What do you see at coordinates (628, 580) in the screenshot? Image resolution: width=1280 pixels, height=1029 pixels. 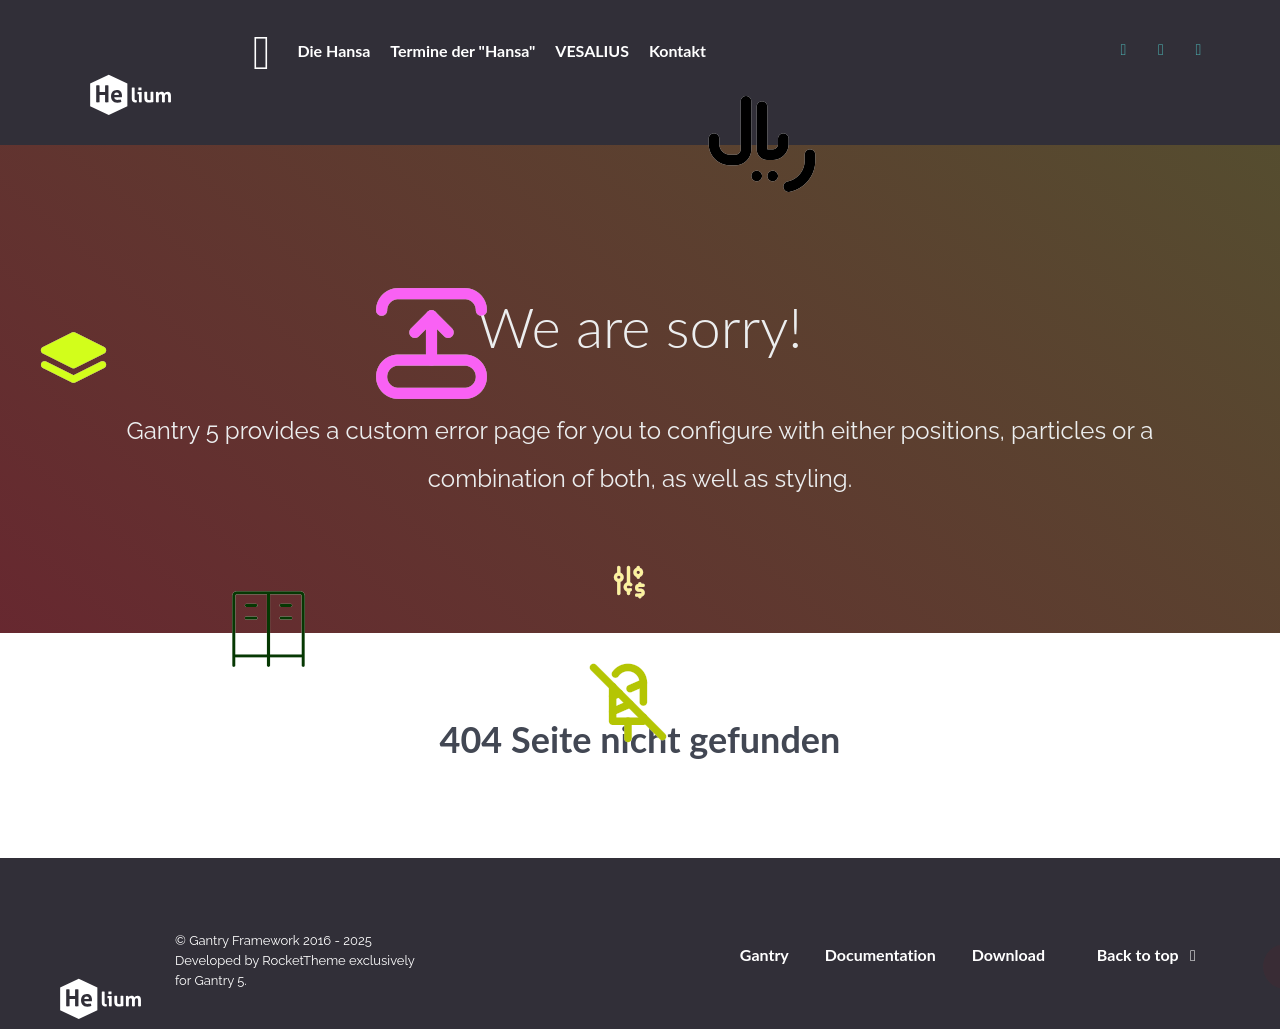 I see `adjust pricing or cost settings` at bounding box center [628, 580].